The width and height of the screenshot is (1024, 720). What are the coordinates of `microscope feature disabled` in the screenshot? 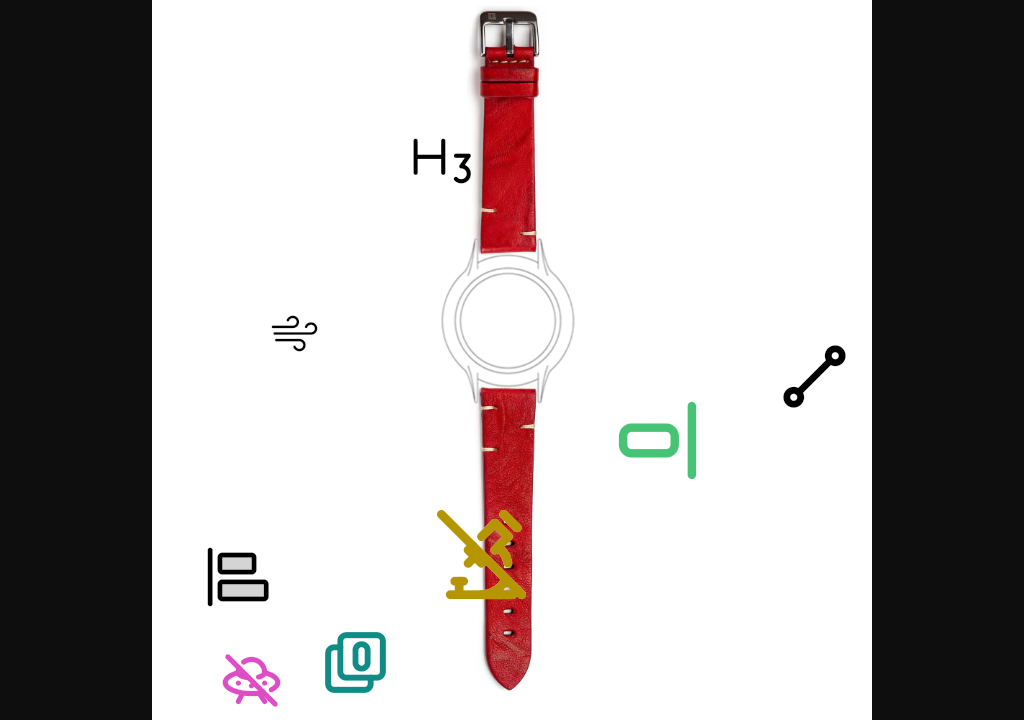 It's located at (481, 554).